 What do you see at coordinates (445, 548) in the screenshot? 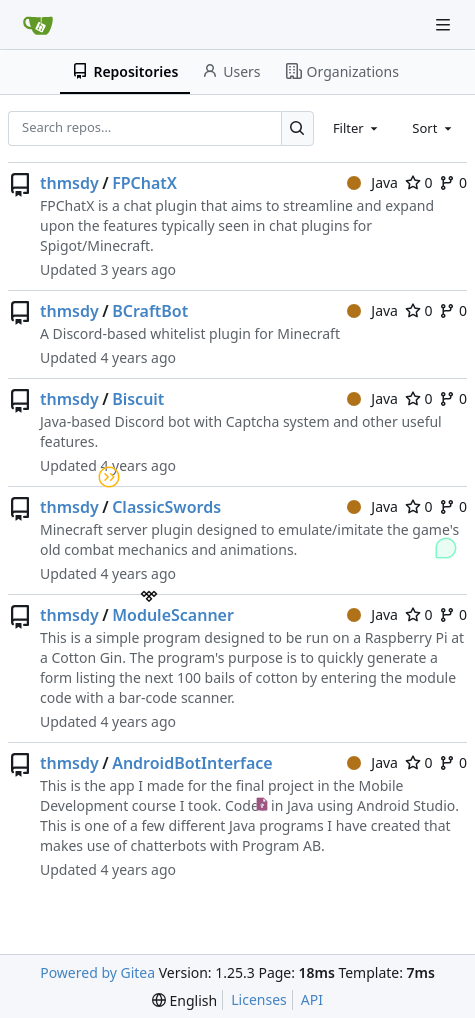
I see `open chat or messaging` at bounding box center [445, 548].